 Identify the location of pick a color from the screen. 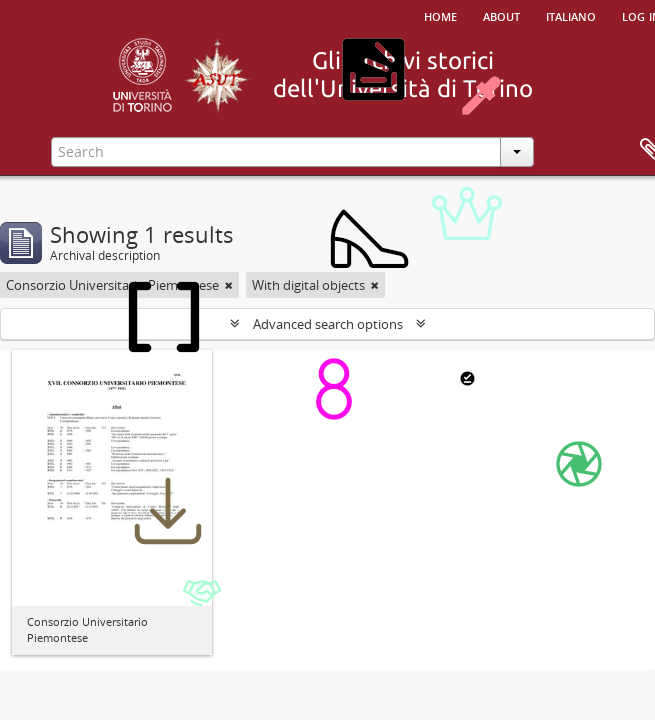
(481, 95).